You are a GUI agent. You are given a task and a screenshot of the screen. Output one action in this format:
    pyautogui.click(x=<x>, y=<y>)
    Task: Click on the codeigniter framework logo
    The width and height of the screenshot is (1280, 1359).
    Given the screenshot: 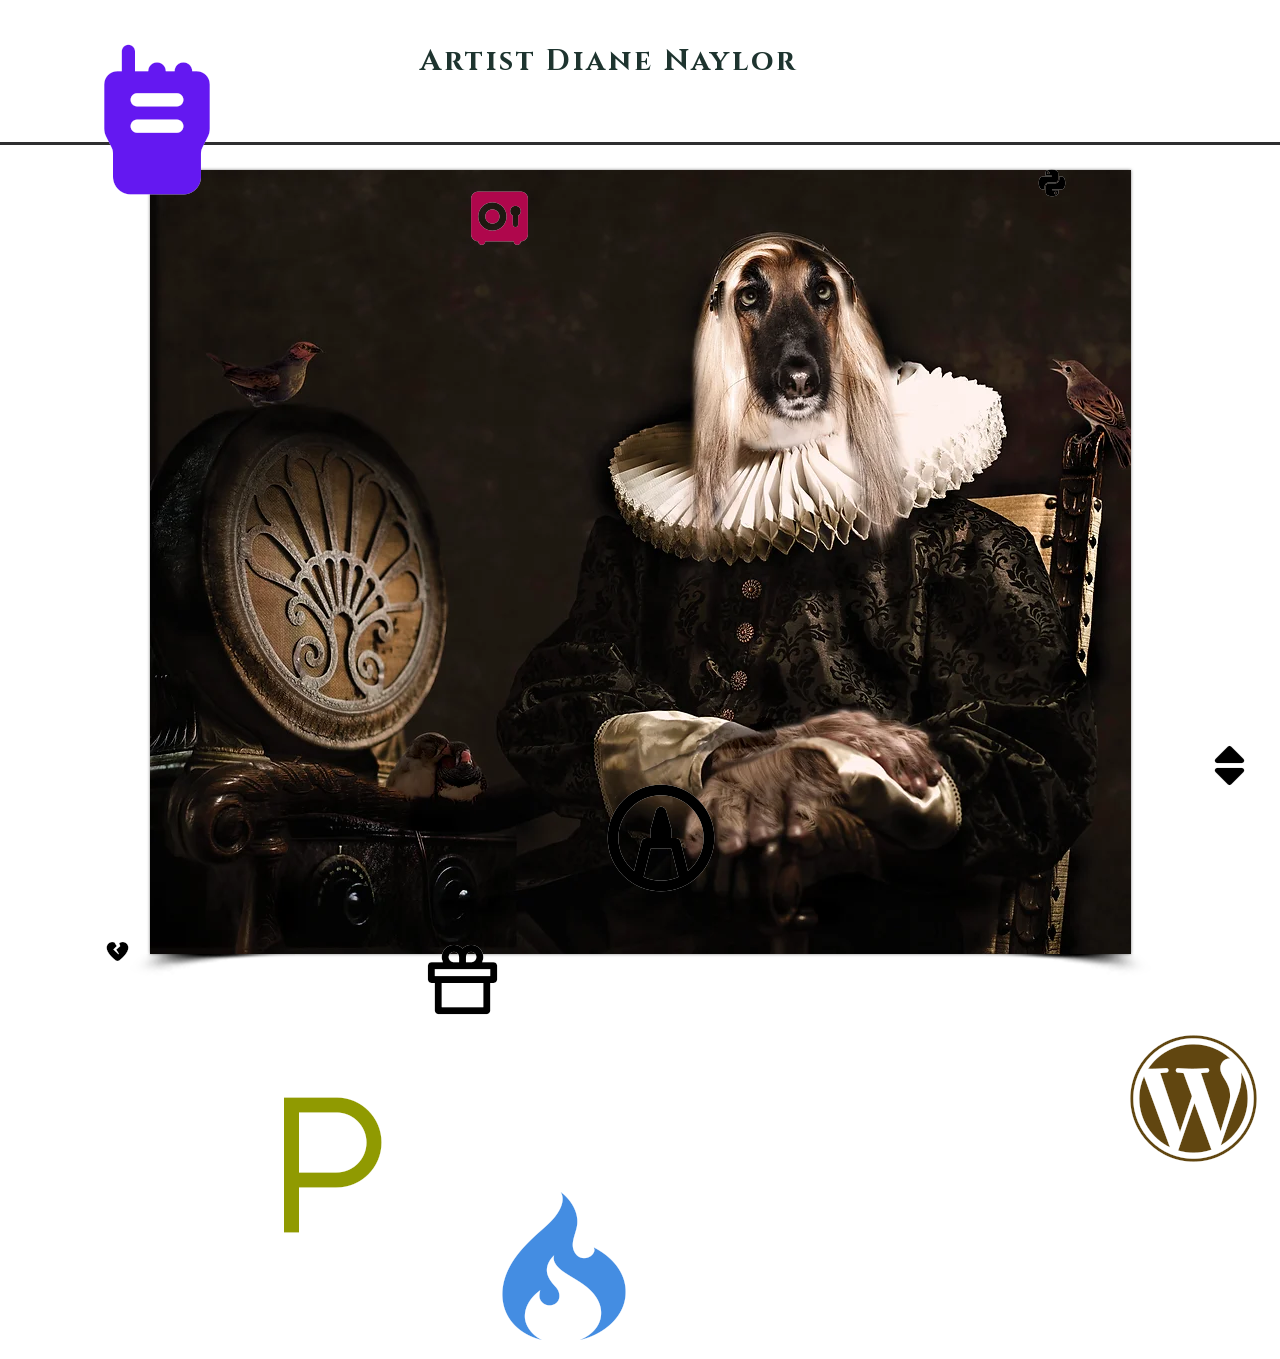 What is the action you would take?
    pyautogui.click(x=564, y=1266)
    